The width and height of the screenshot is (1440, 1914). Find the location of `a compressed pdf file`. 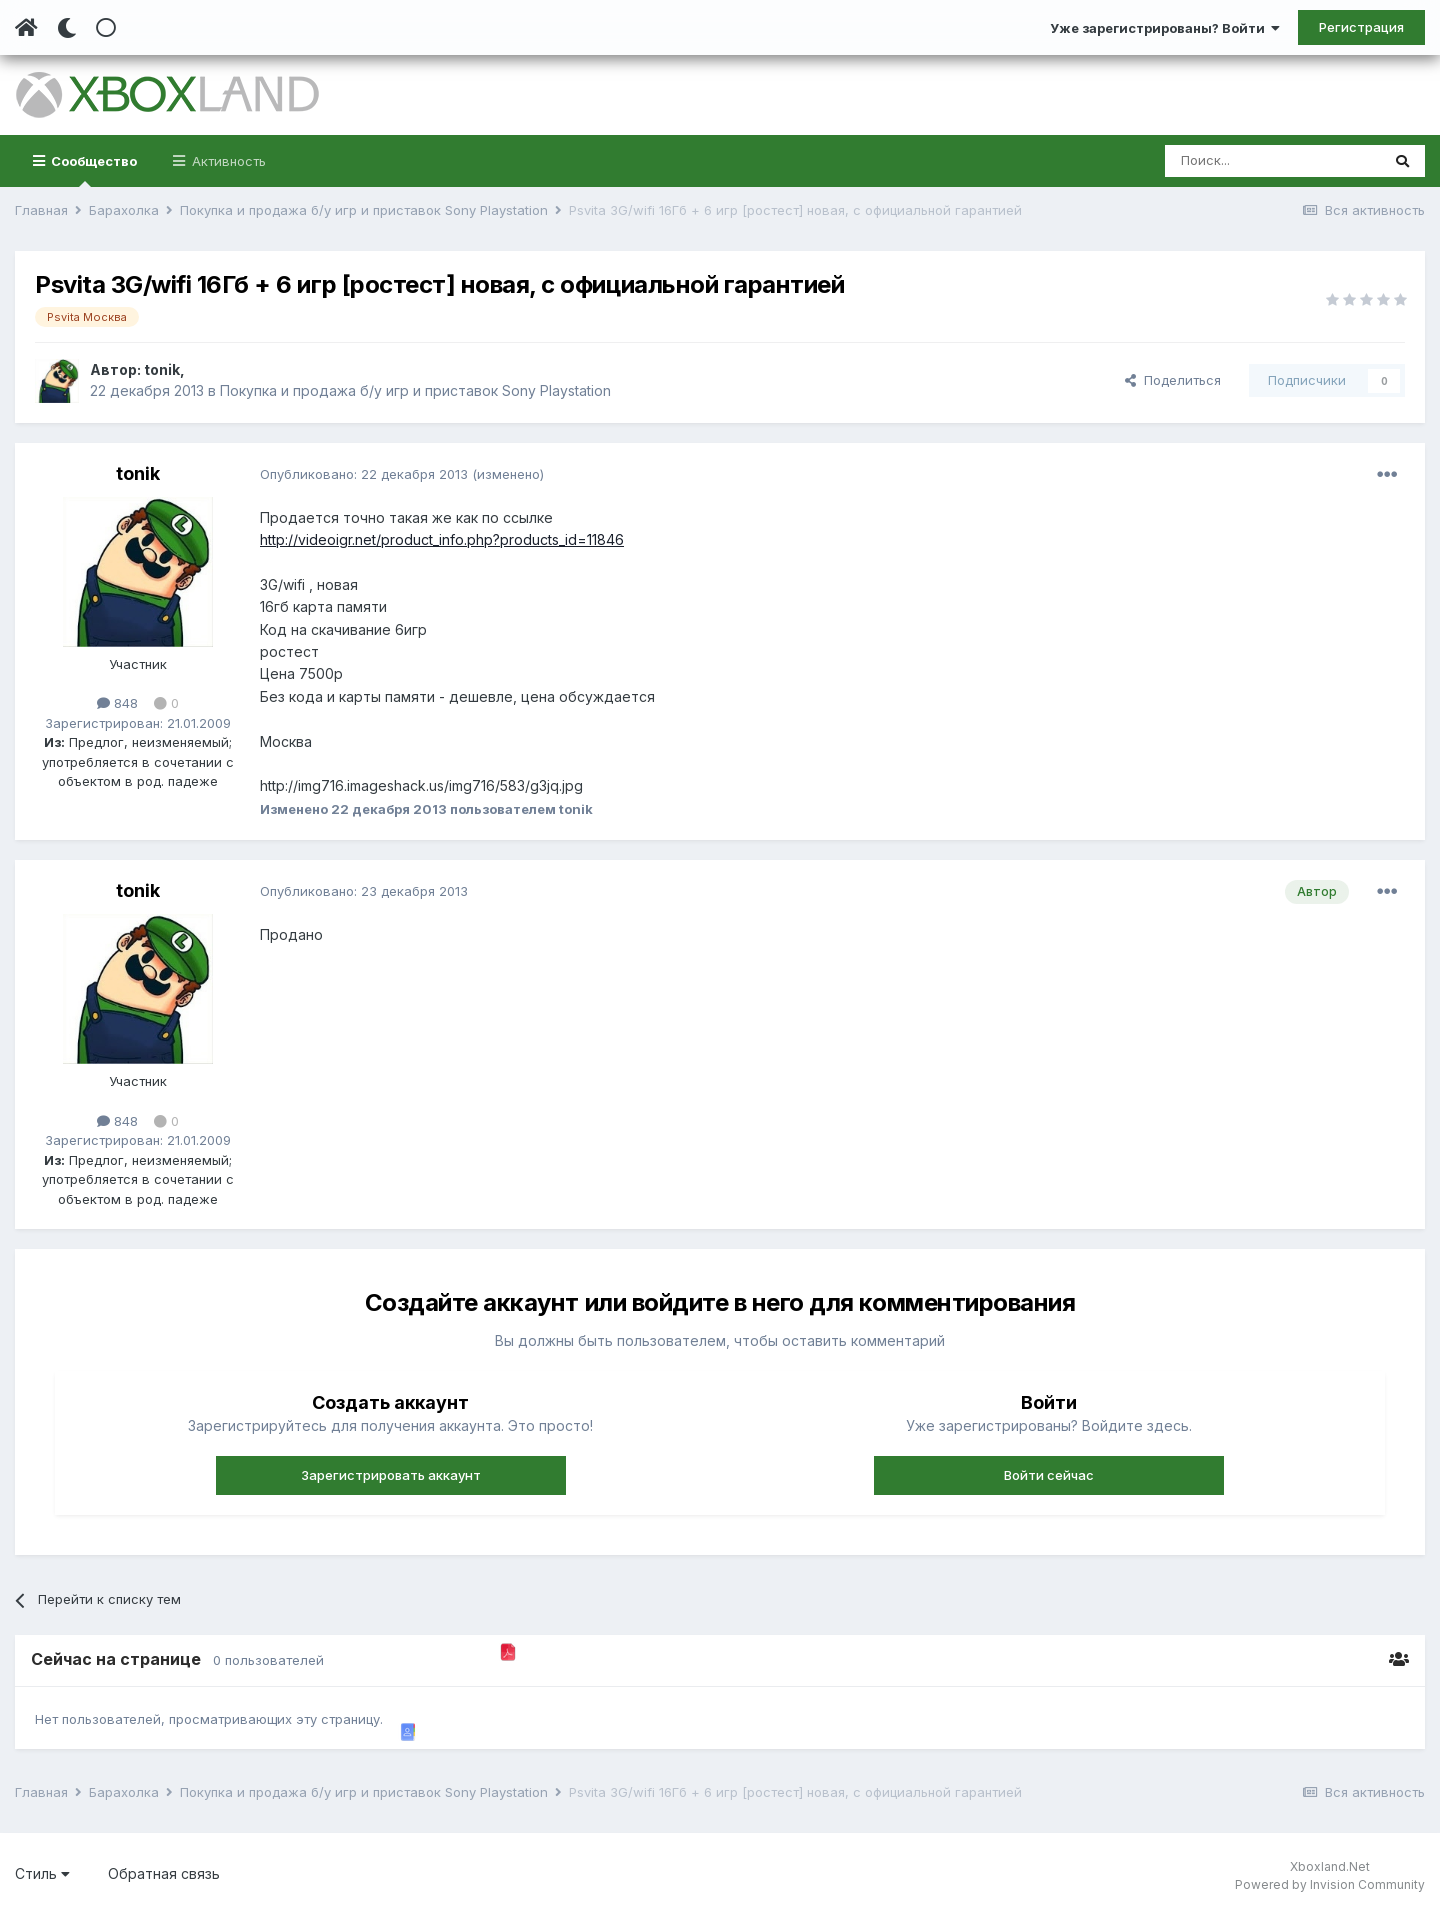

a compressed pdf file is located at coordinates (508, 1652).